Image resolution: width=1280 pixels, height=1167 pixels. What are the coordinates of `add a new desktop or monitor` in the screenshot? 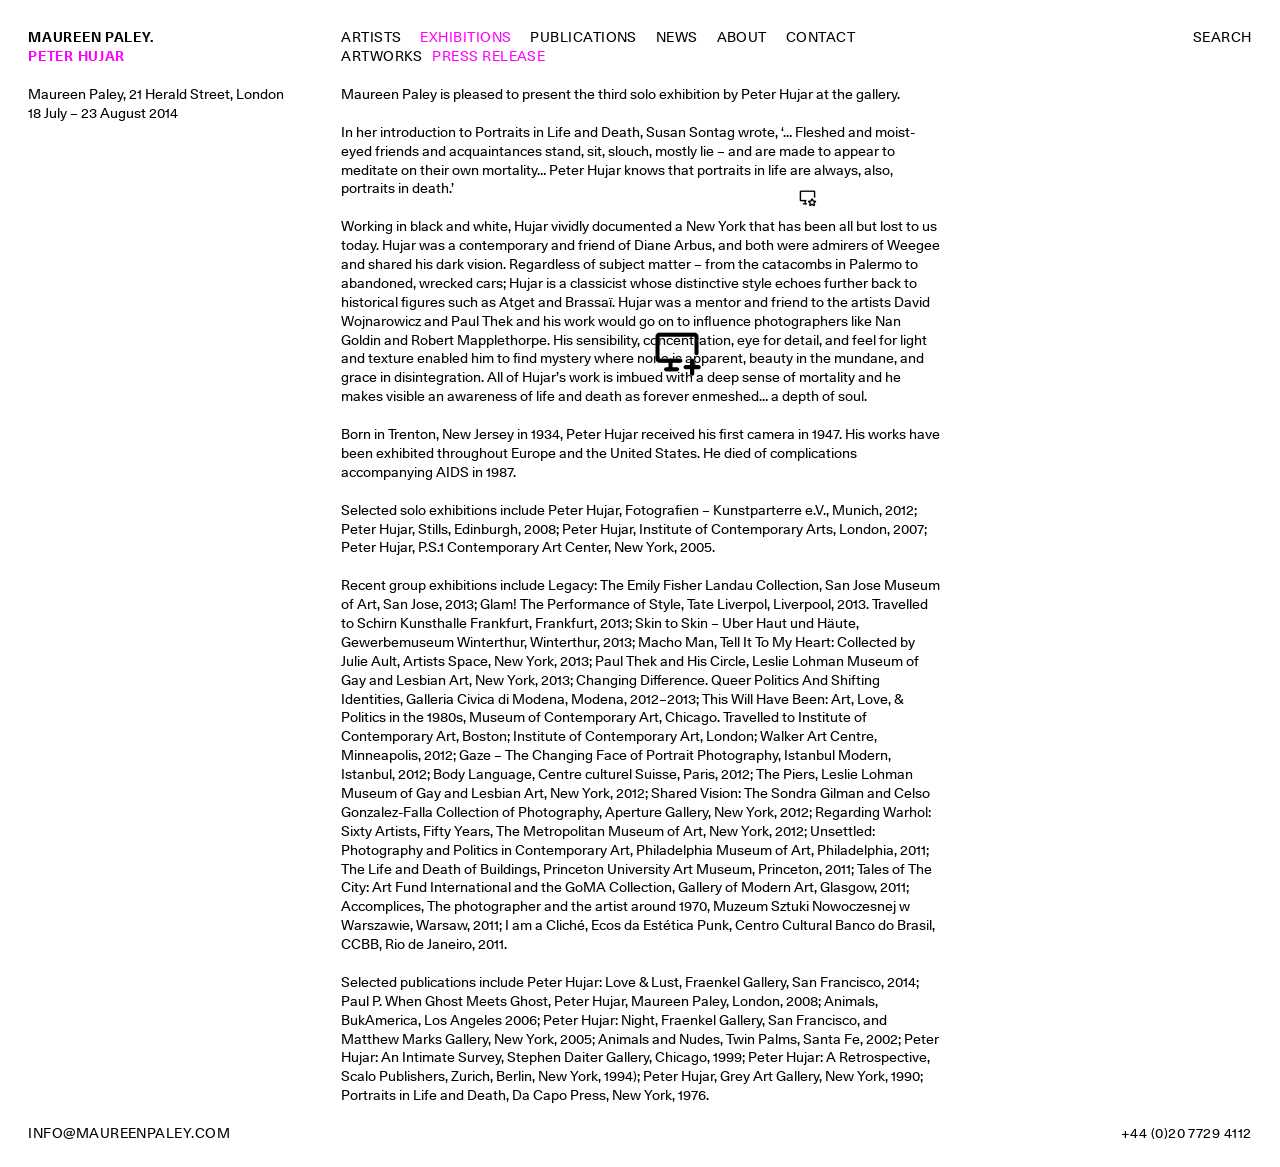 It's located at (677, 352).